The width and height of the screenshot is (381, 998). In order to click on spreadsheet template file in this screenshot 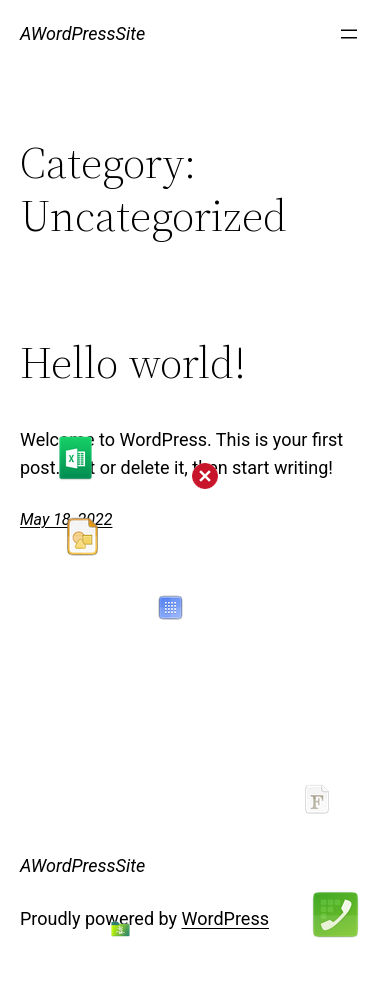, I will do `click(75, 458)`.